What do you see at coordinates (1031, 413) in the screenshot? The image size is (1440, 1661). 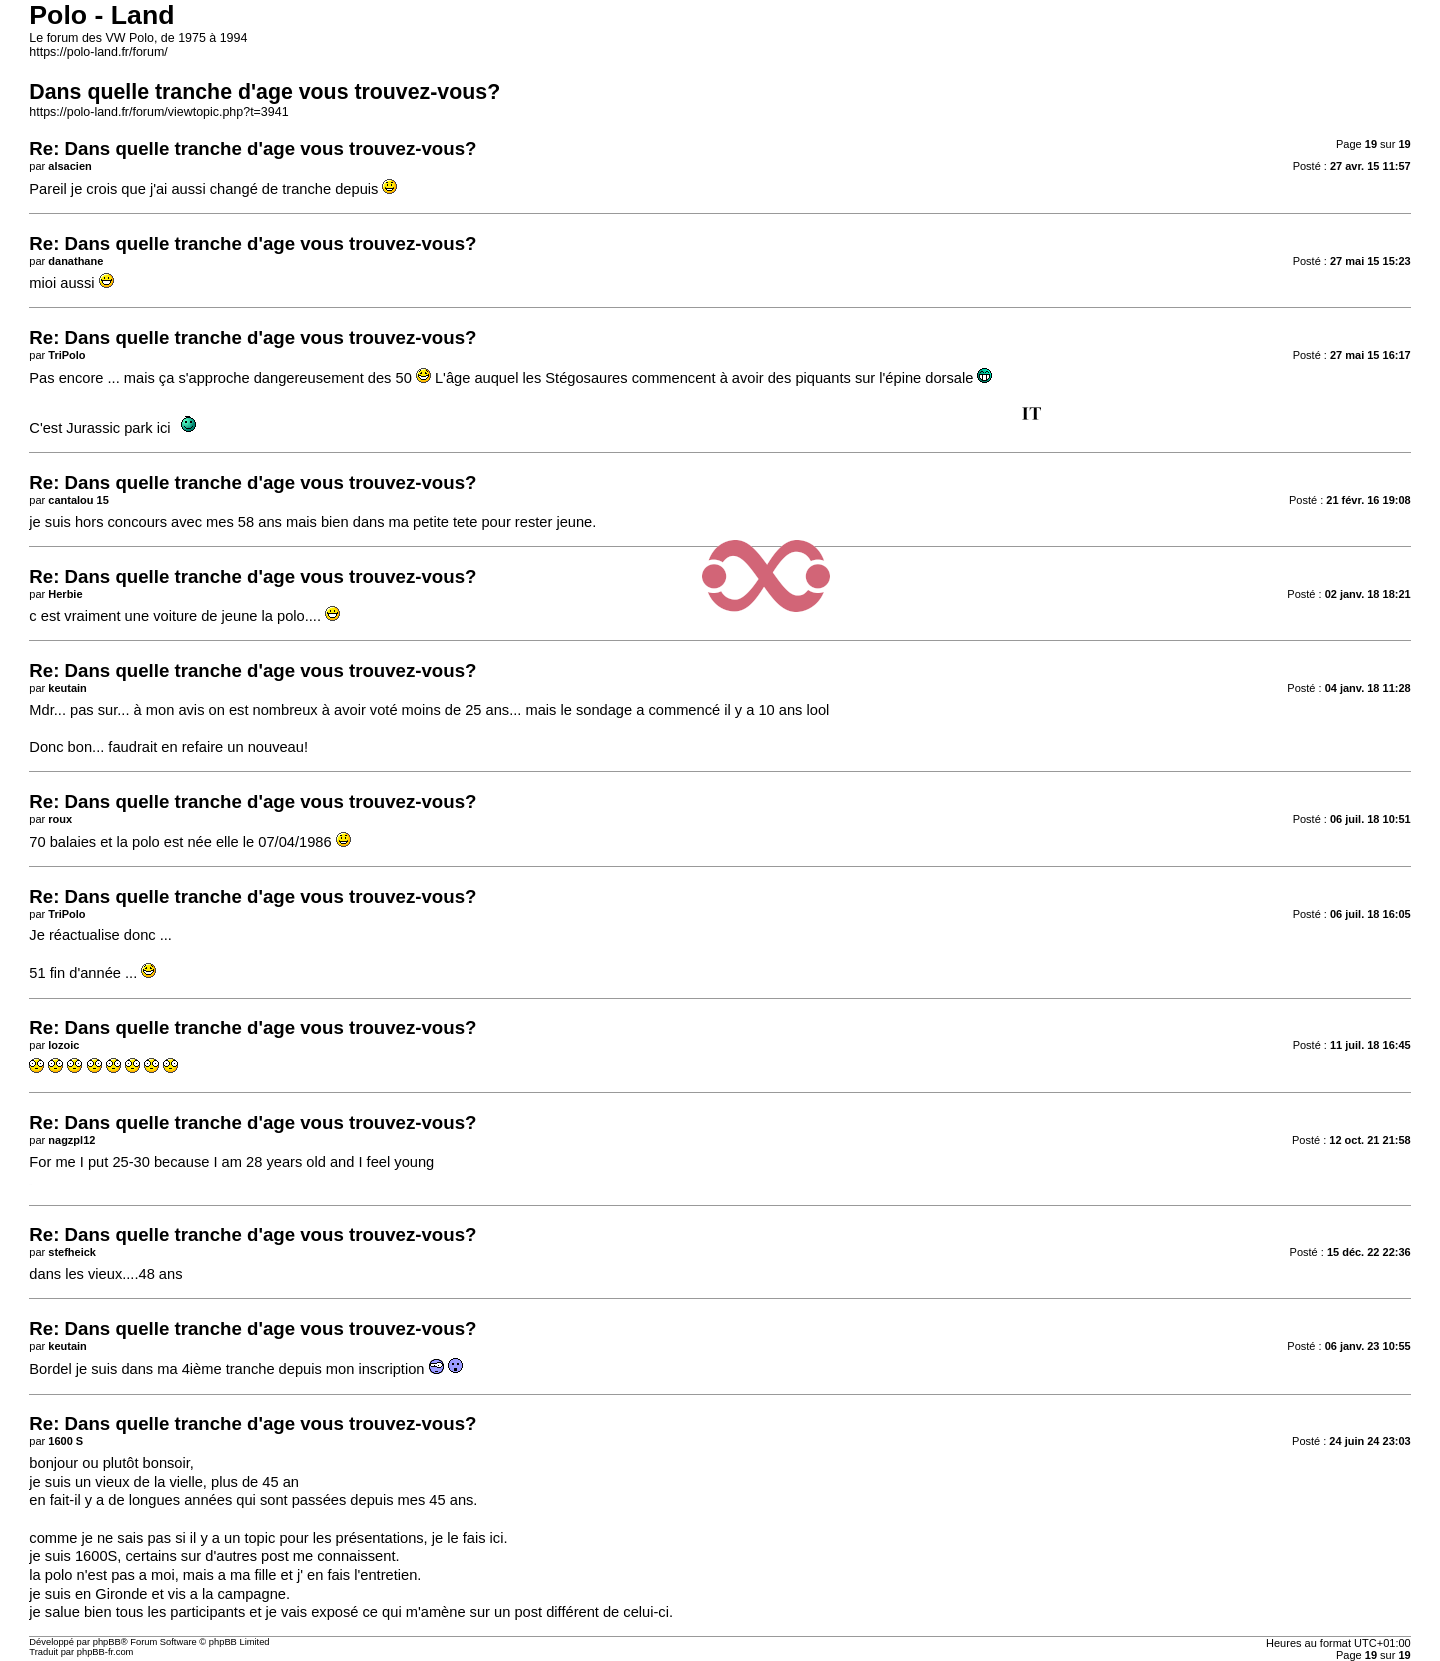 I see `visit The Irish Times website` at bounding box center [1031, 413].